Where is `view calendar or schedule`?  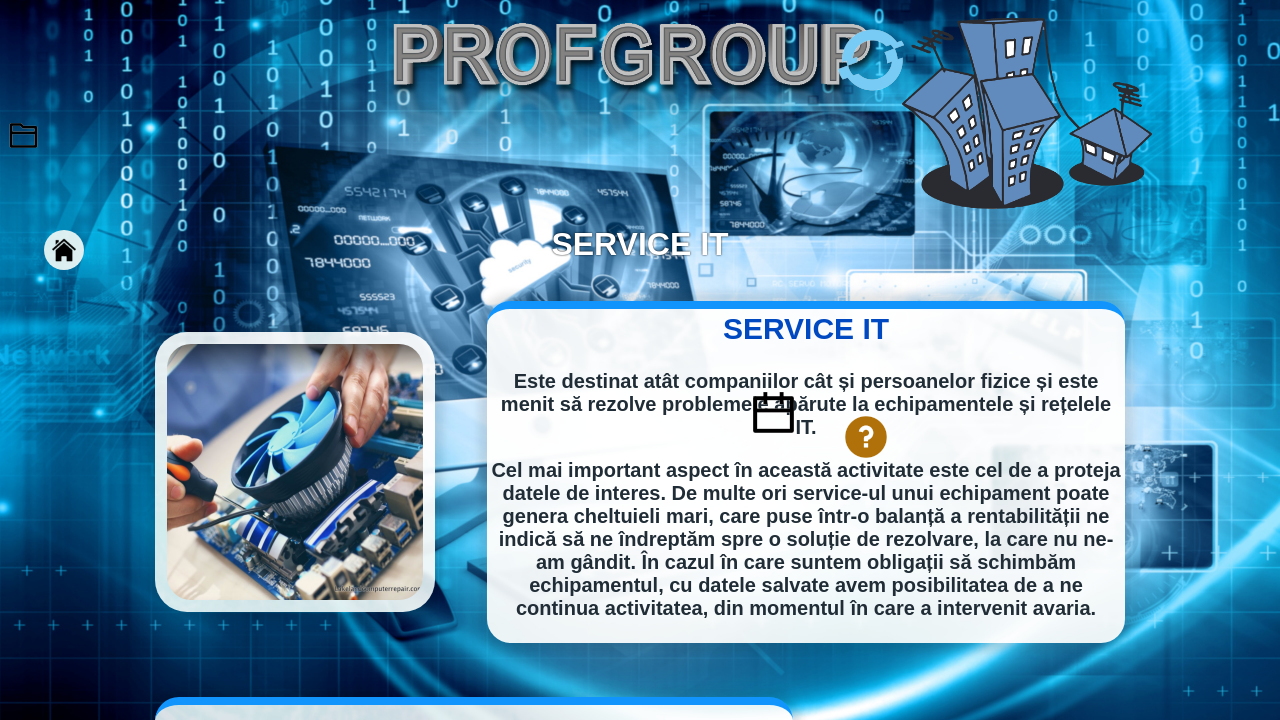
view calendar or schedule is located at coordinates (773, 414).